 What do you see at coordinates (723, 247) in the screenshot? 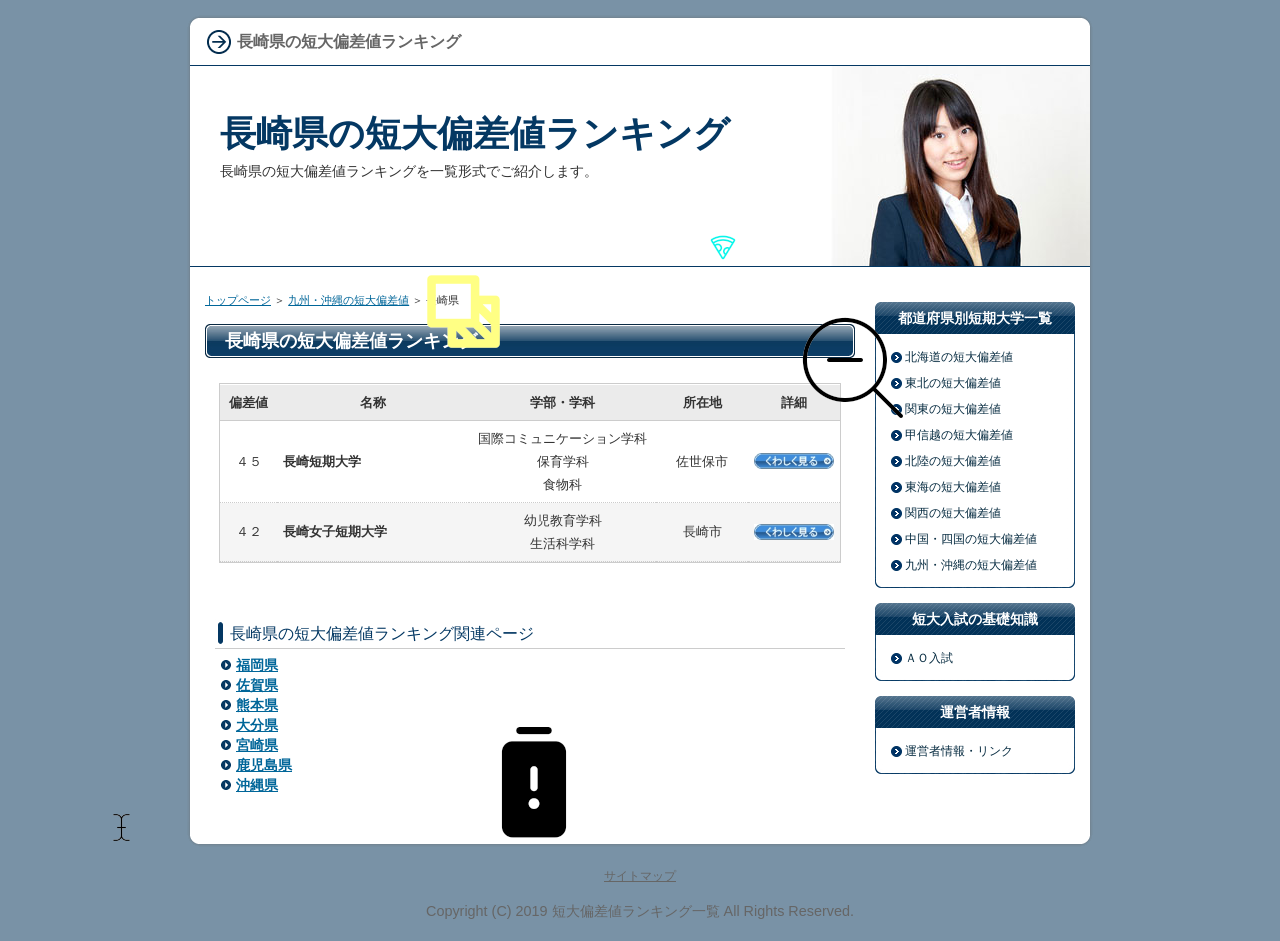
I see `browse food delivery options` at bounding box center [723, 247].